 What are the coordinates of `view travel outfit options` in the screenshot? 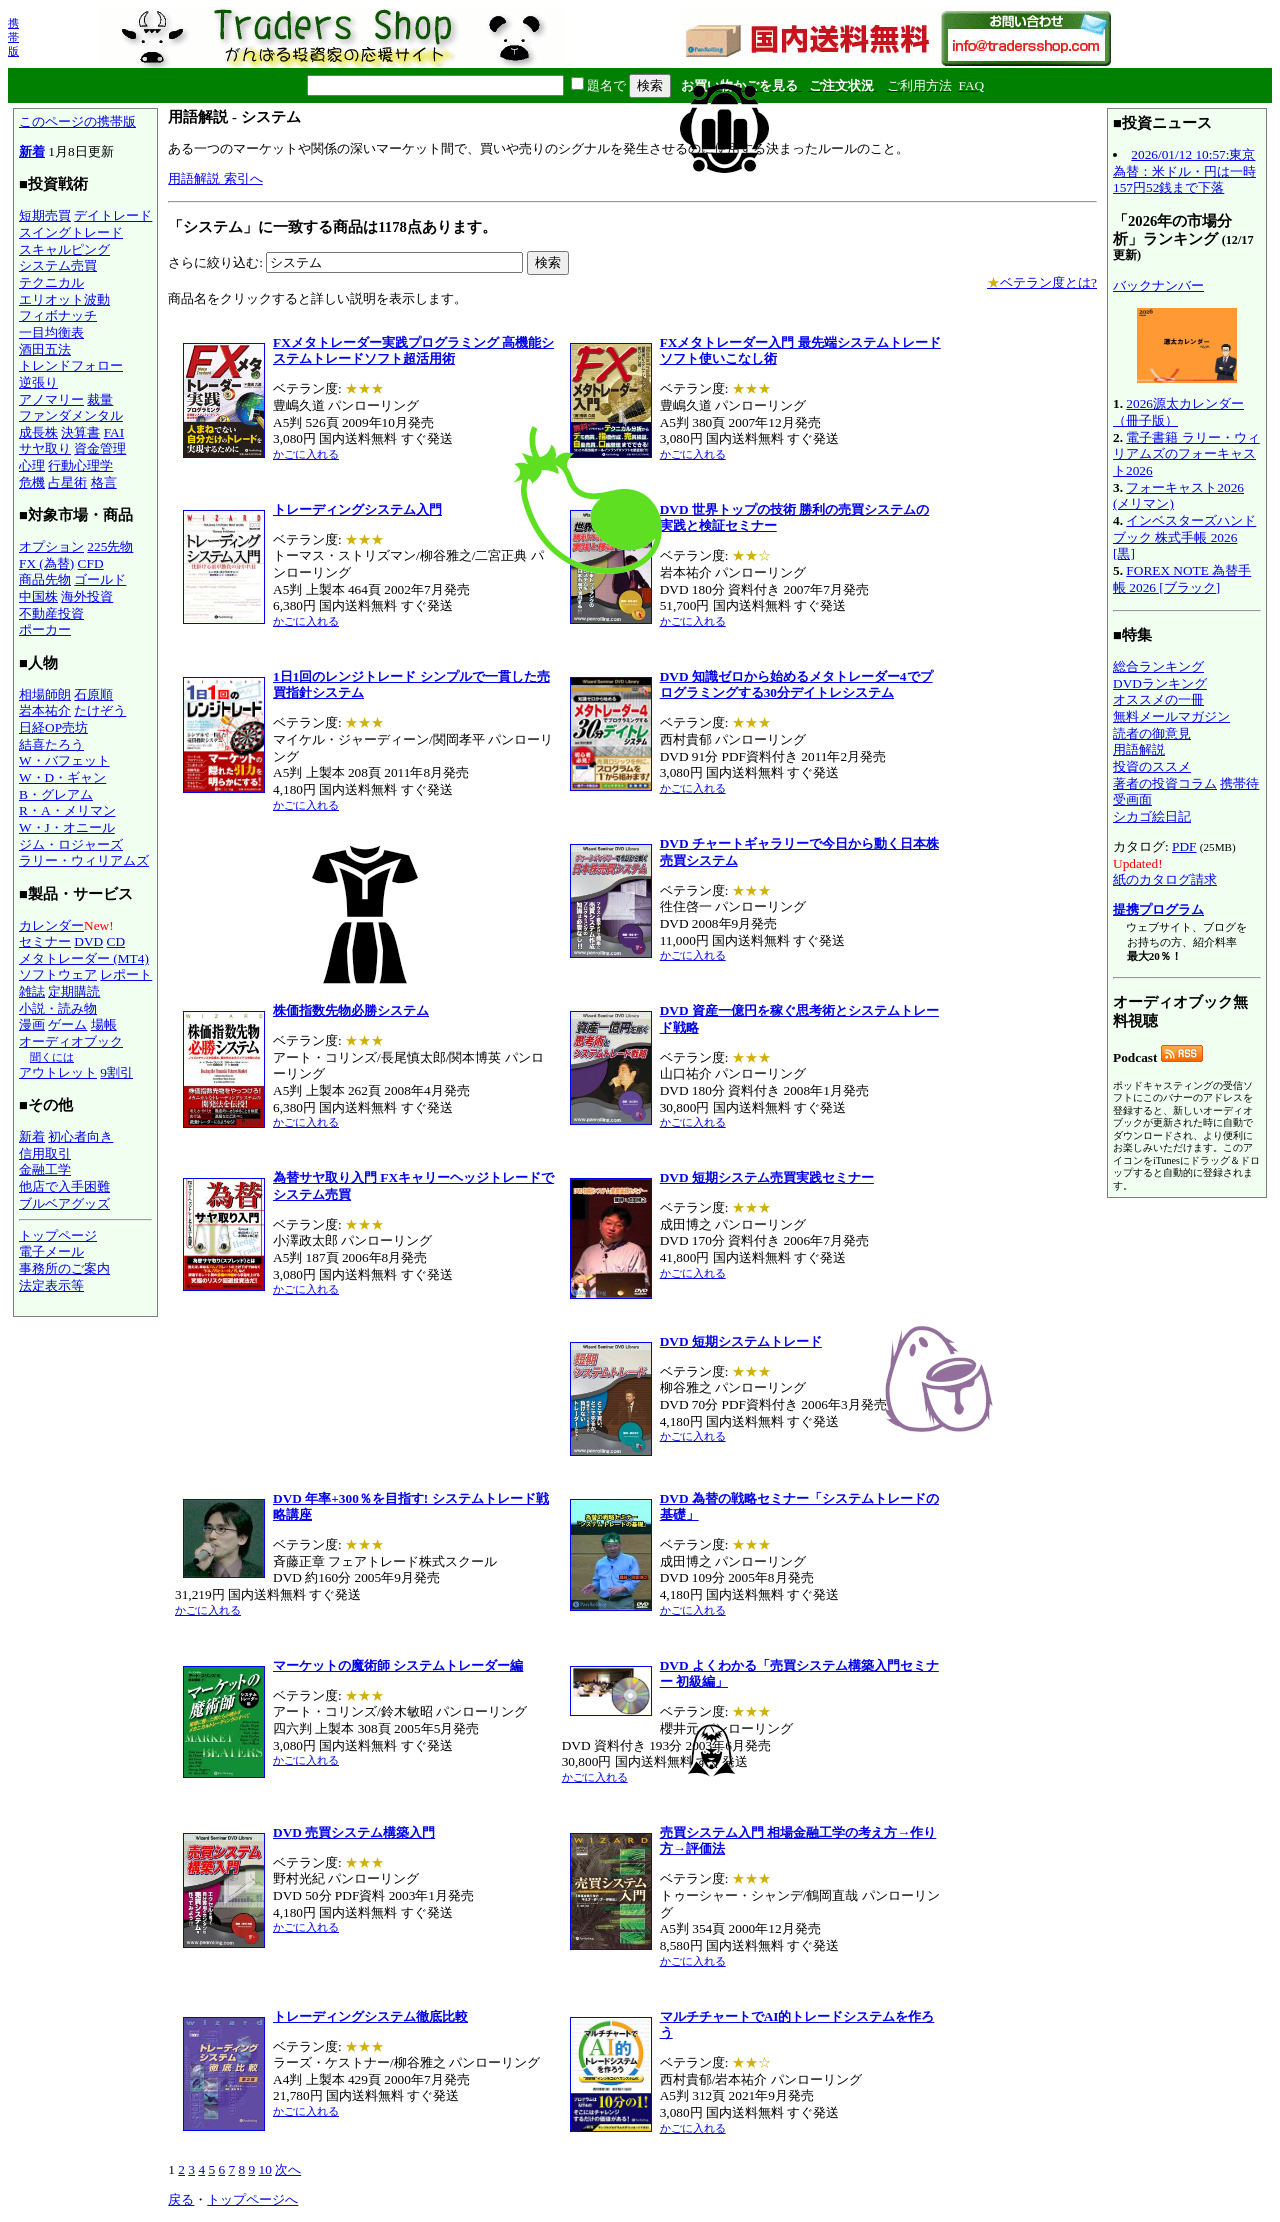 It's located at (365, 913).